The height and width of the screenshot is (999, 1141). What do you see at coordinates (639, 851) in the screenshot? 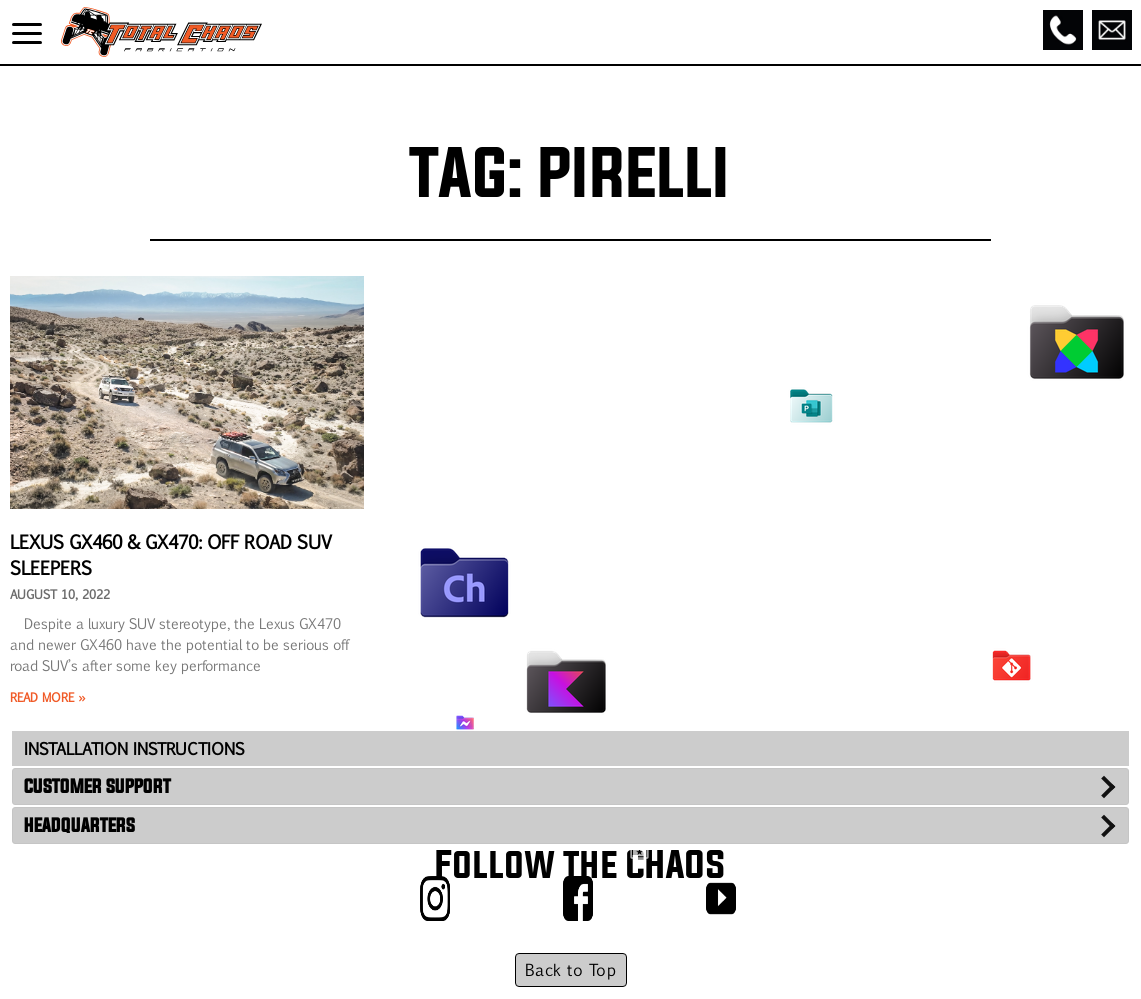
I see `access your favorites folder in the media library` at bounding box center [639, 851].